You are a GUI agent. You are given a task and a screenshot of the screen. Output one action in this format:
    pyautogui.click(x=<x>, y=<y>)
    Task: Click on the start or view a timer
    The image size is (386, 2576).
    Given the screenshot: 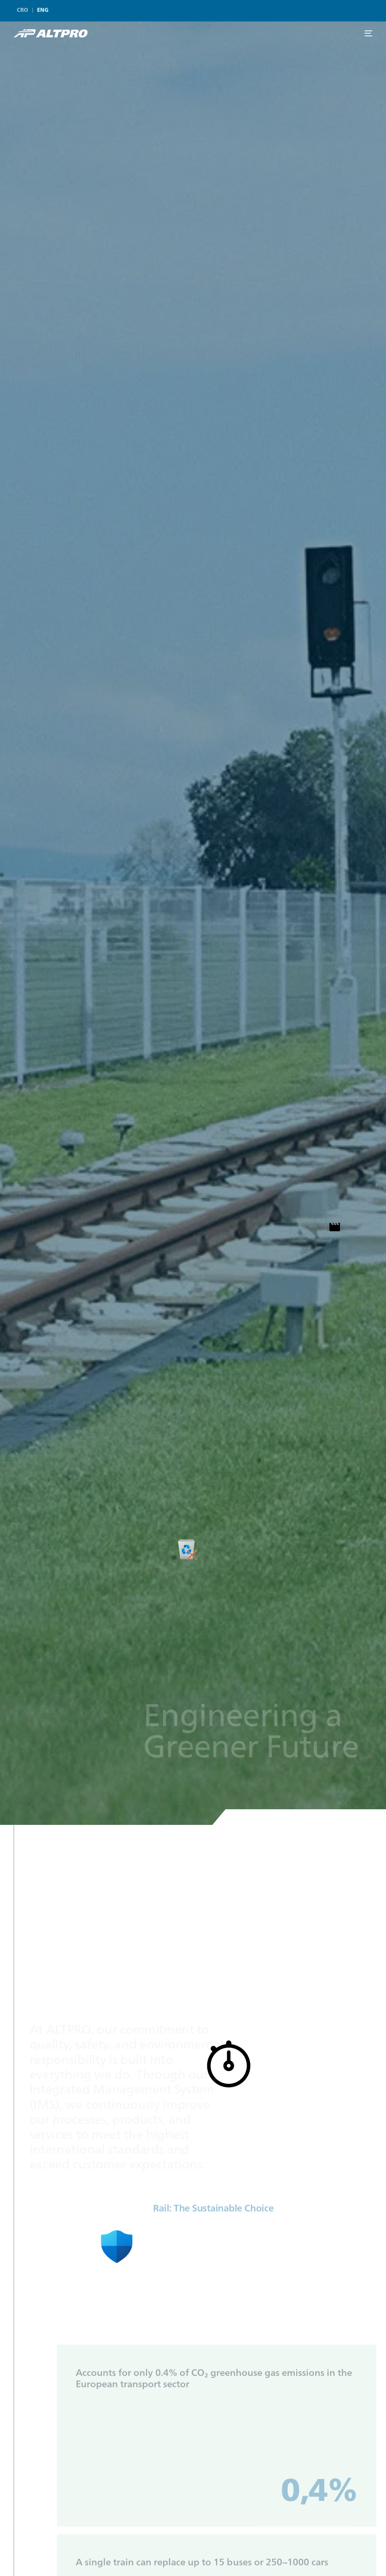 What is the action you would take?
    pyautogui.click(x=229, y=2064)
    